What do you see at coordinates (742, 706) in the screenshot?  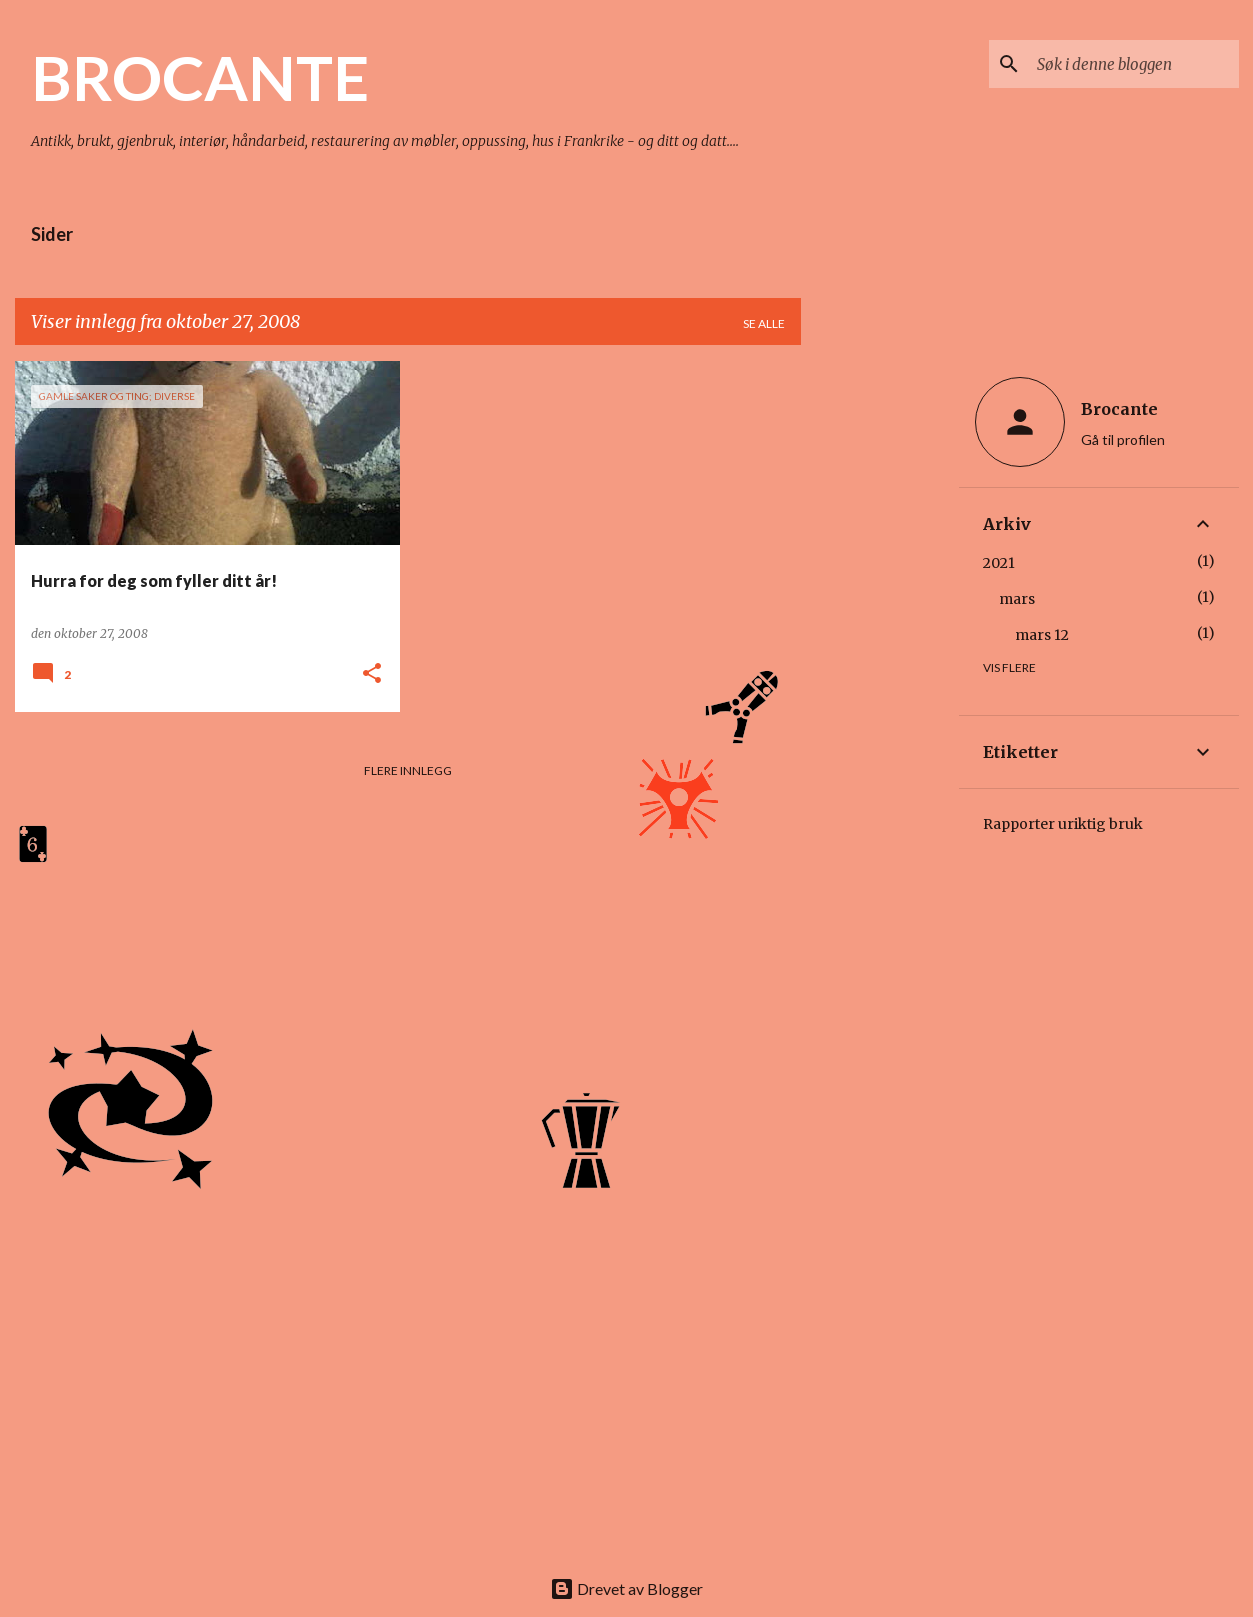 I see `bolt cutter tool item in game inventory` at bounding box center [742, 706].